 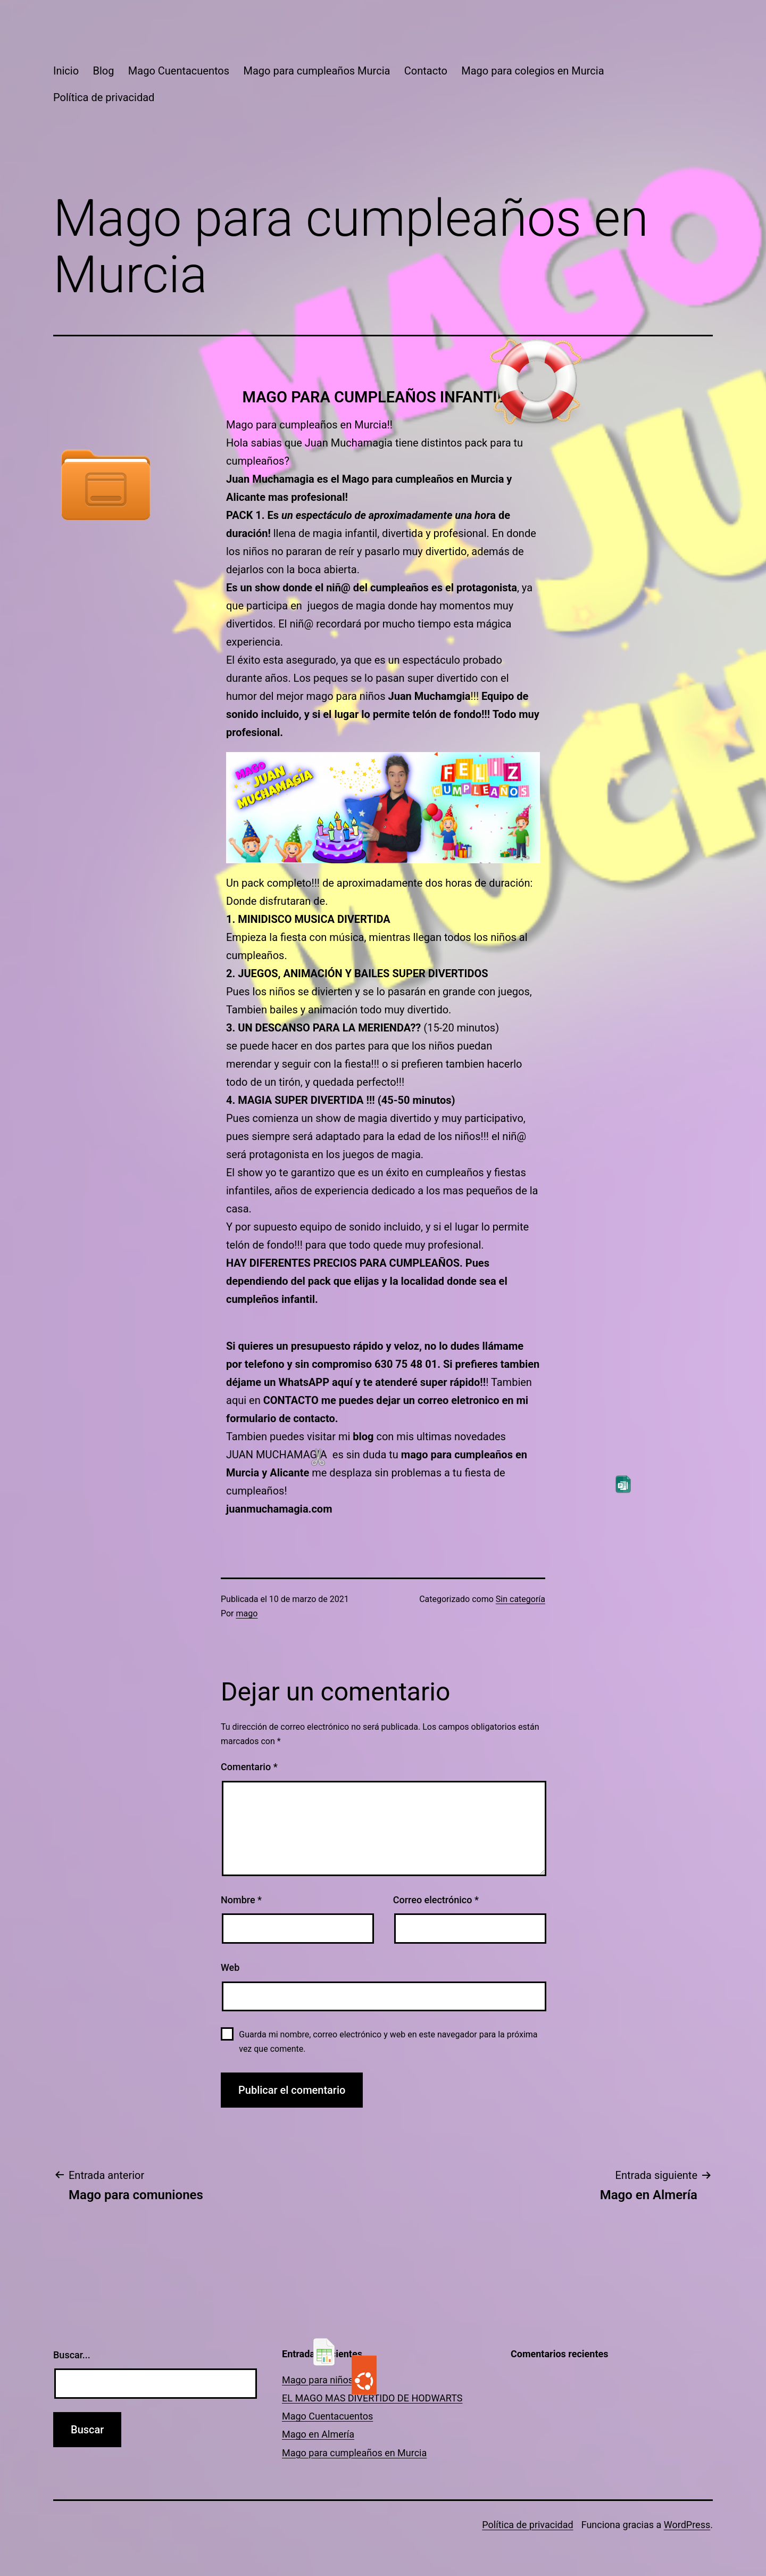 I want to click on a microsoft publisher document file, so click(x=623, y=1484).